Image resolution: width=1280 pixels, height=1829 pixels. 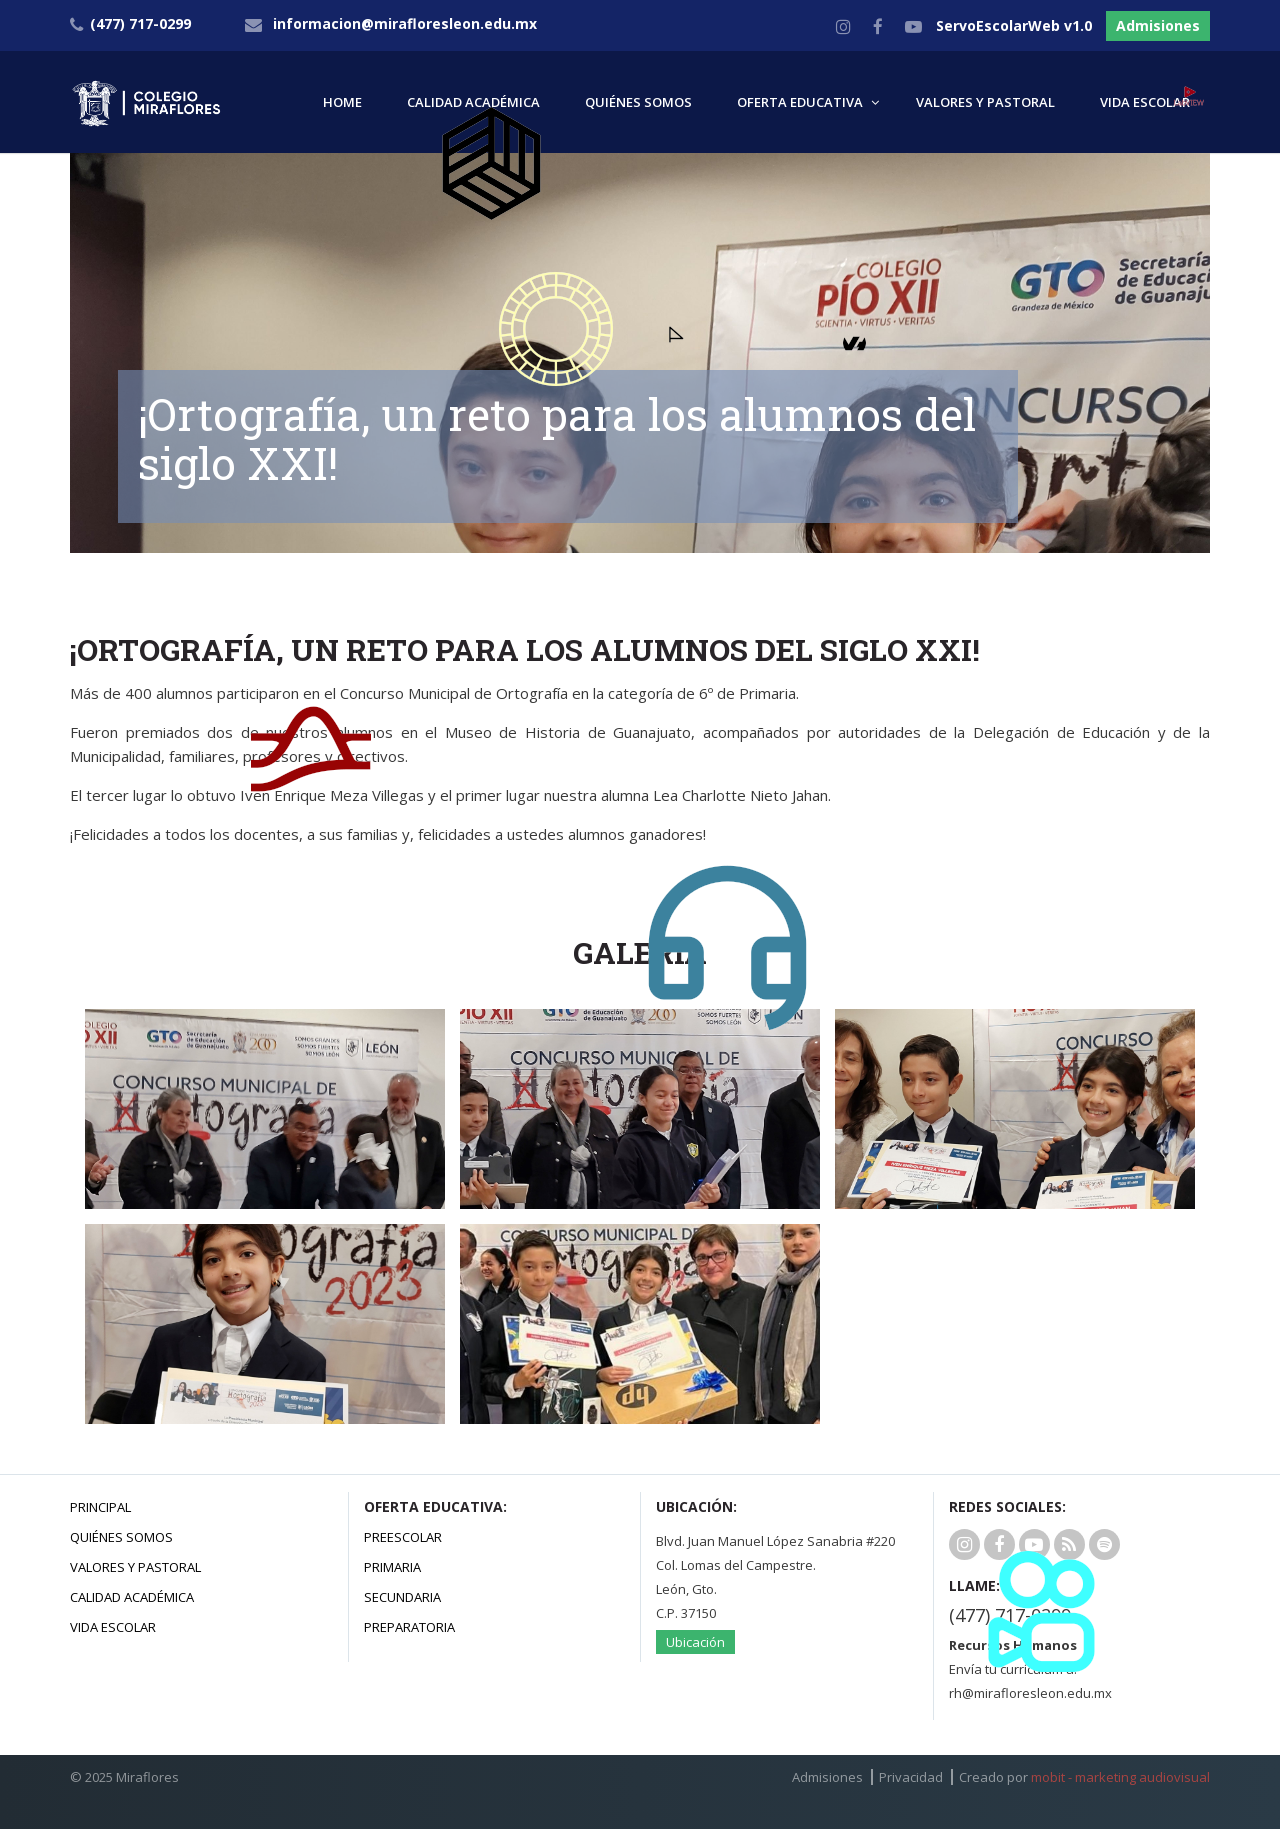 What do you see at coordinates (556, 329) in the screenshot?
I see `open the VSCO photo editing app` at bounding box center [556, 329].